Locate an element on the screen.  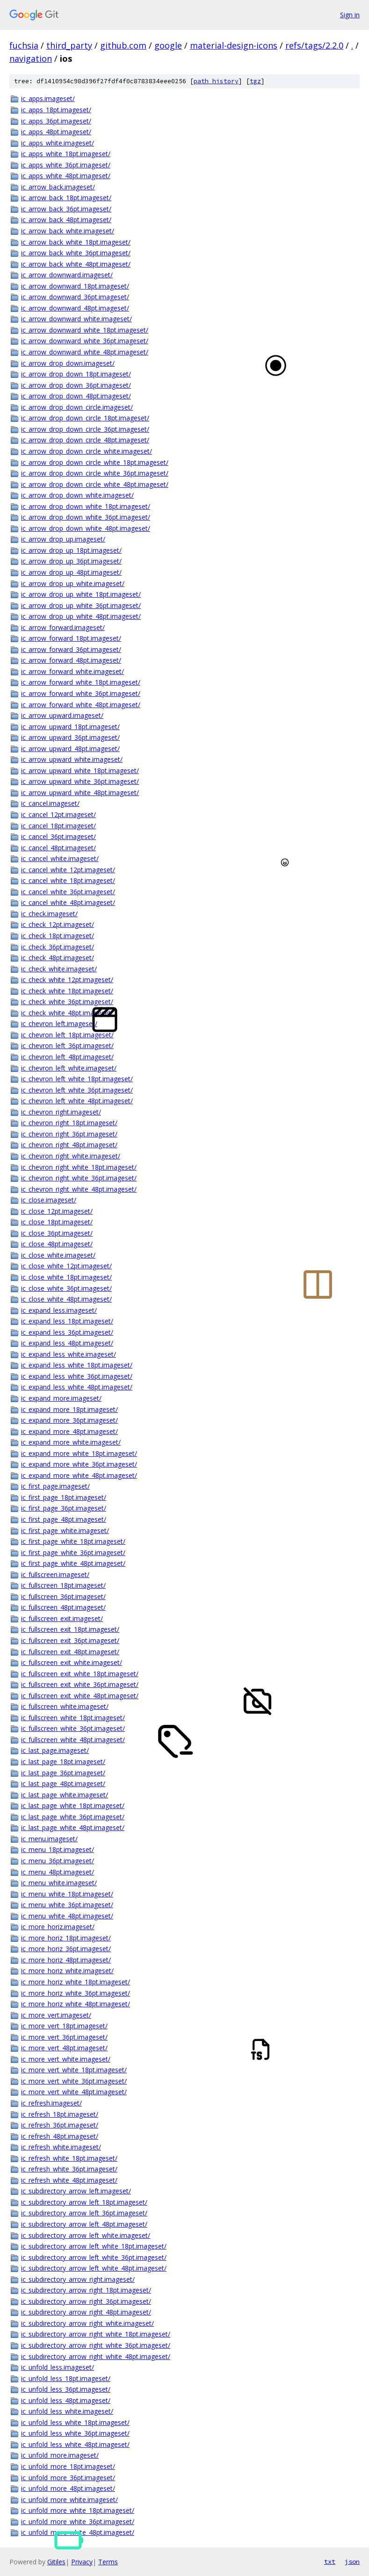
rate your experience as positive is located at coordinates (285, 862).